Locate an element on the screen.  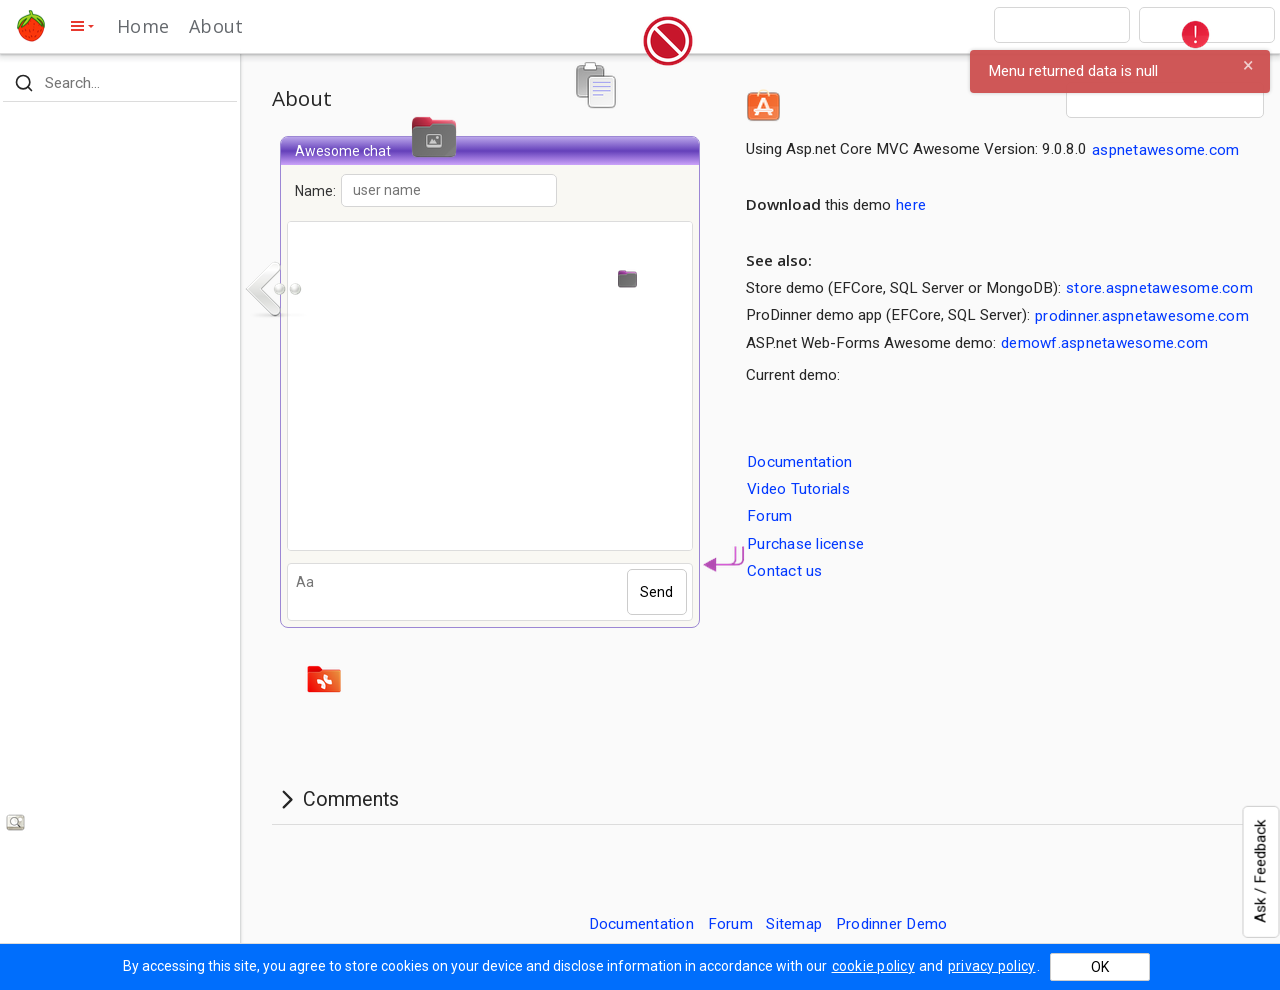
open your pictures folder is located at coordinates (434, 137).